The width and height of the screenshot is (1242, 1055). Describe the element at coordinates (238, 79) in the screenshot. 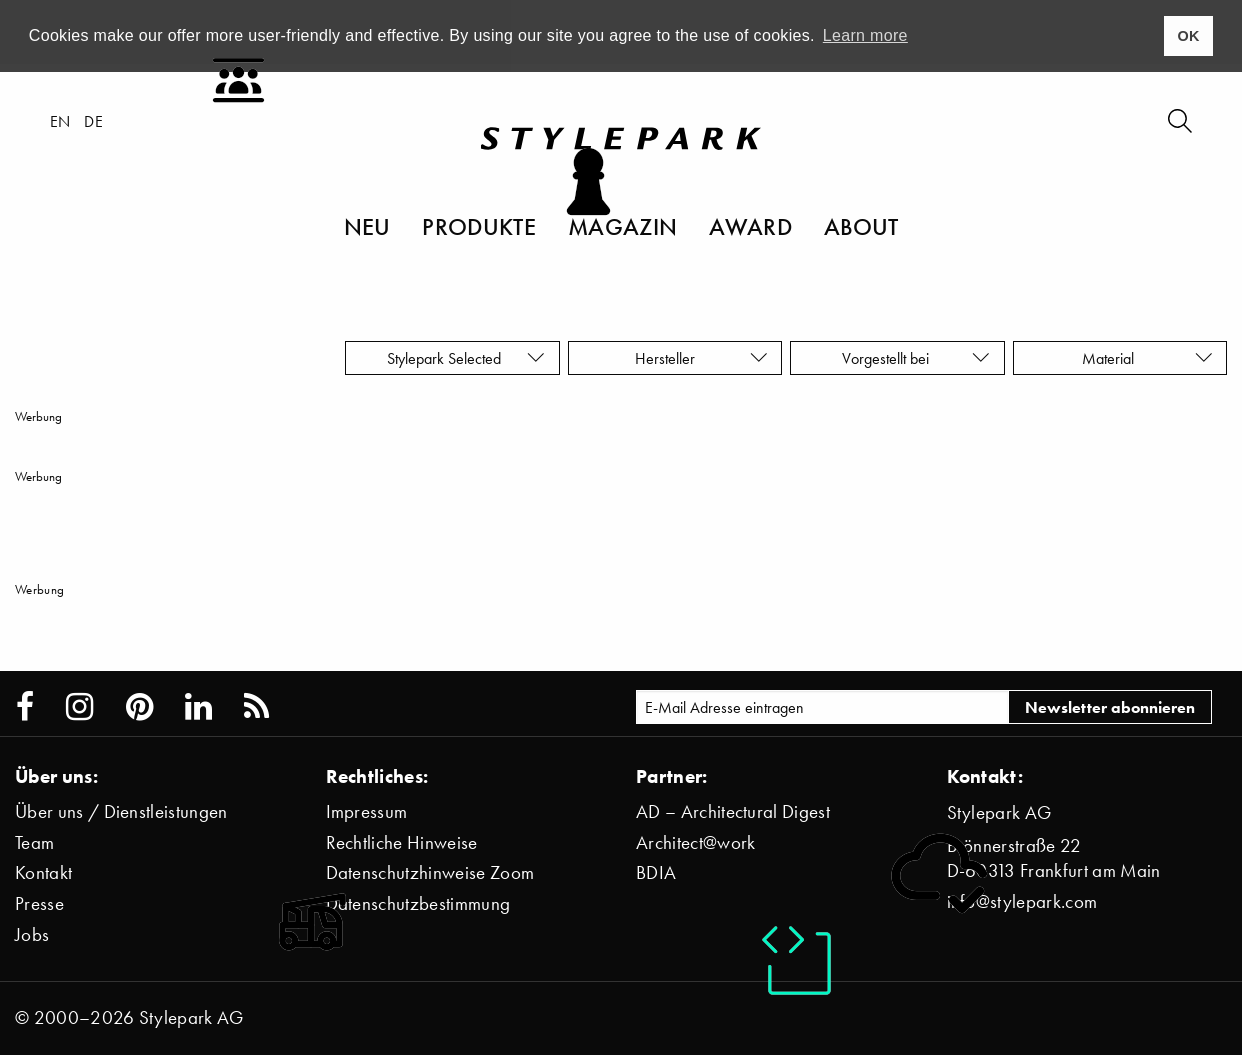

I see `view team members or user directory` at that location.